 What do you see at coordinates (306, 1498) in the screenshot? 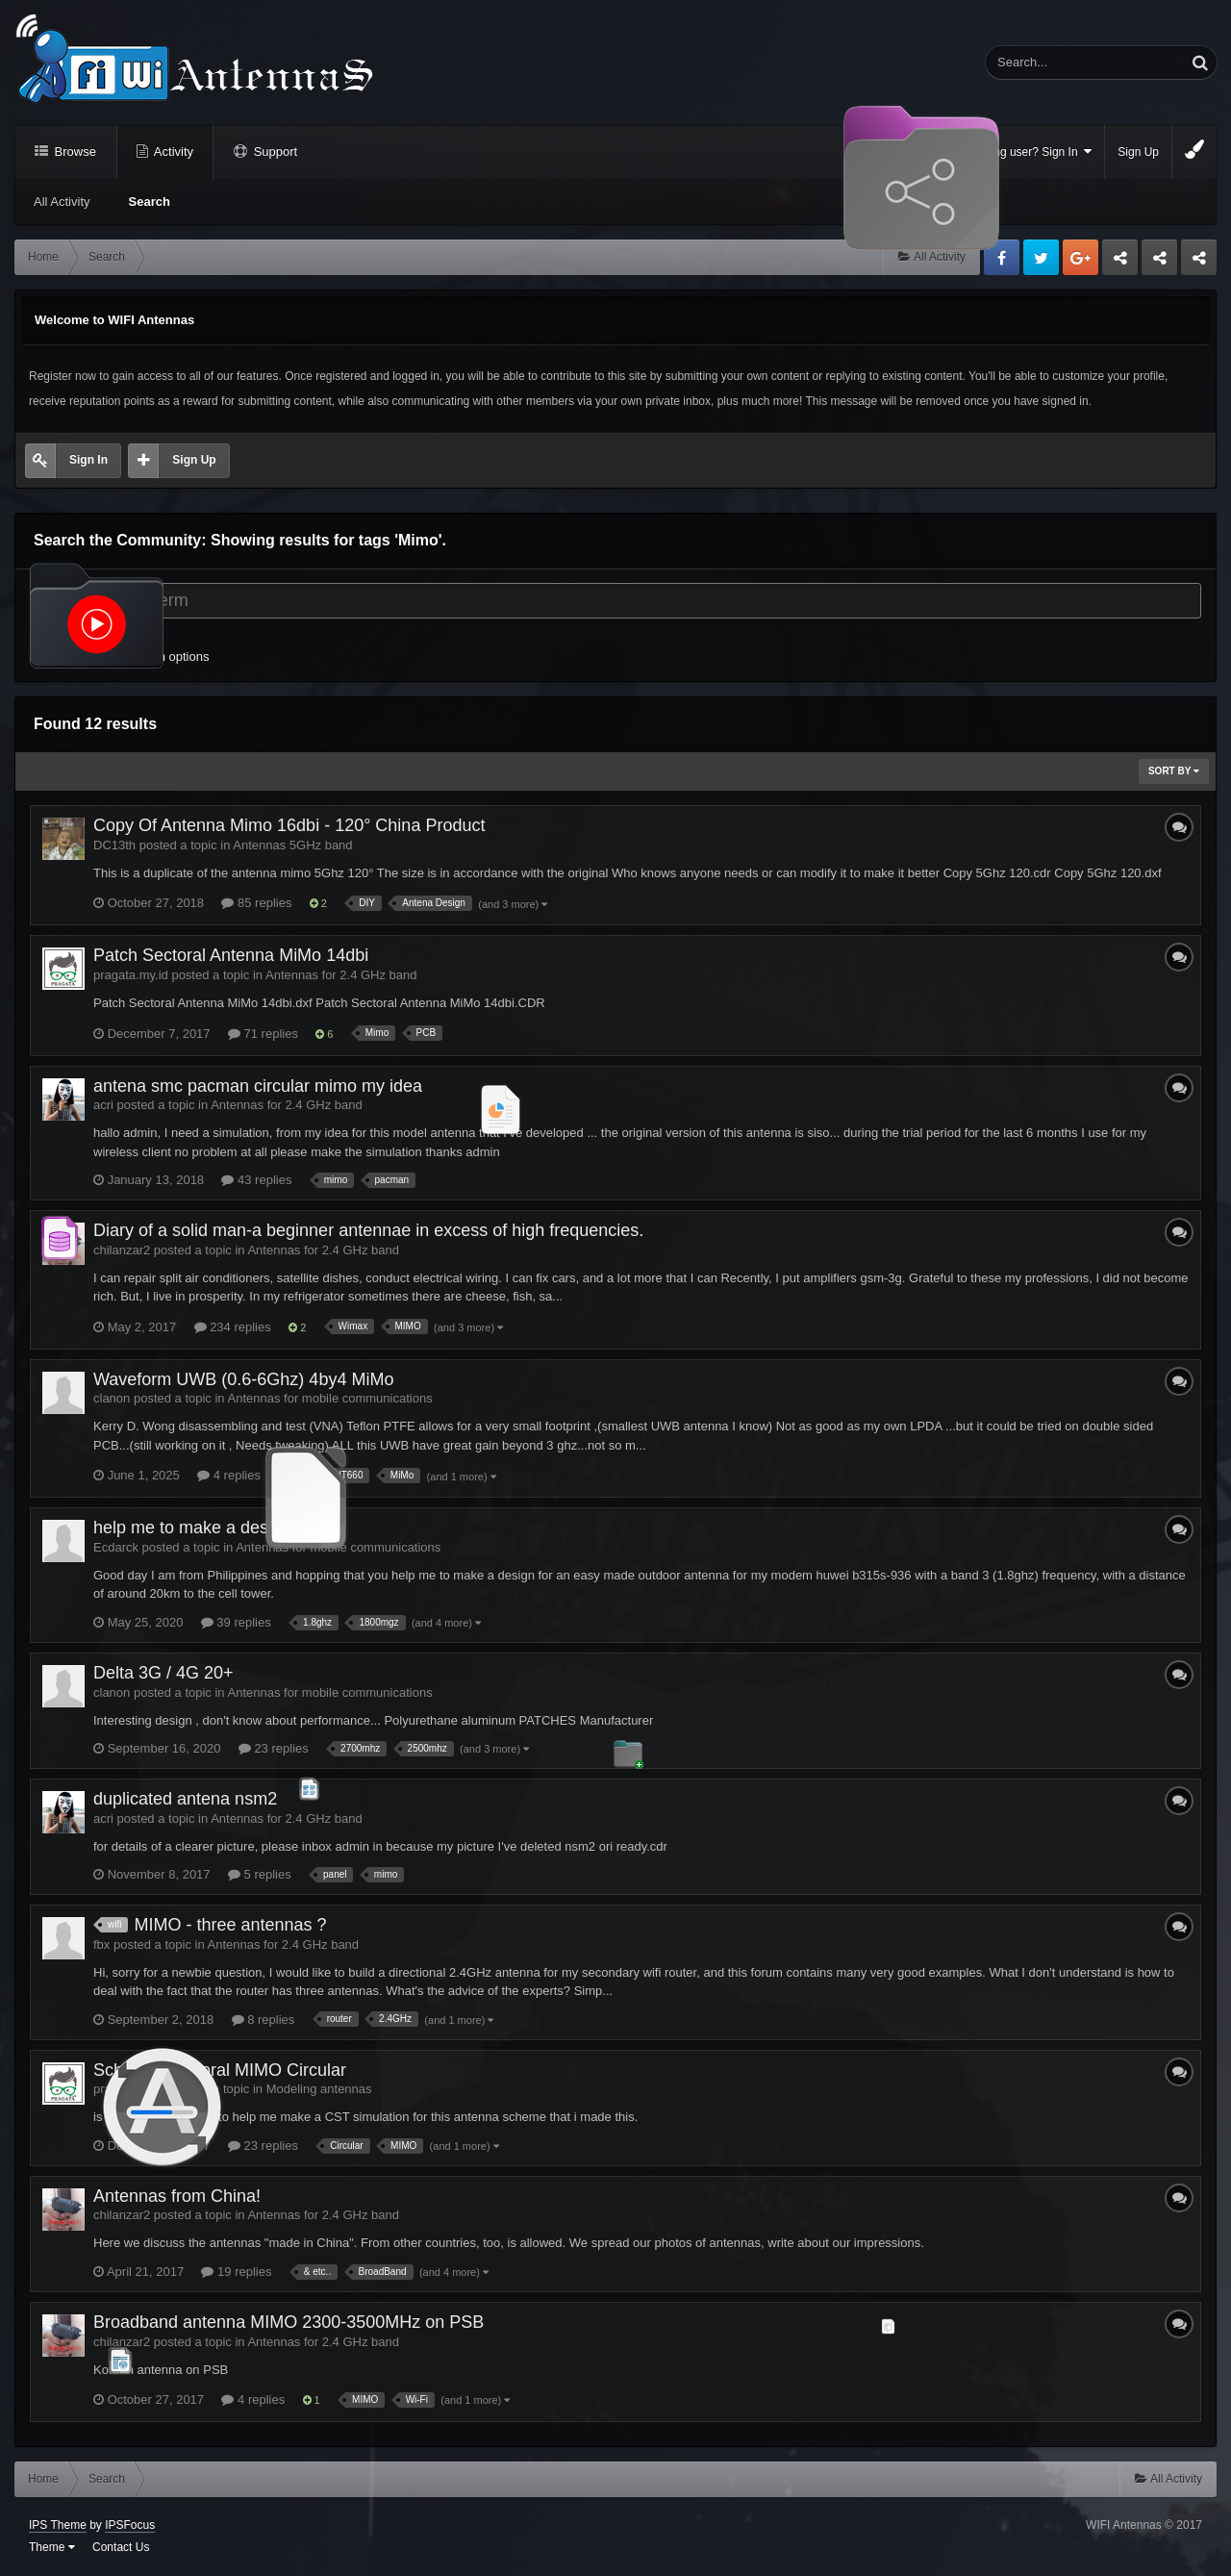
I see `open libreoffice start center` at bounding box center [306, 1498].